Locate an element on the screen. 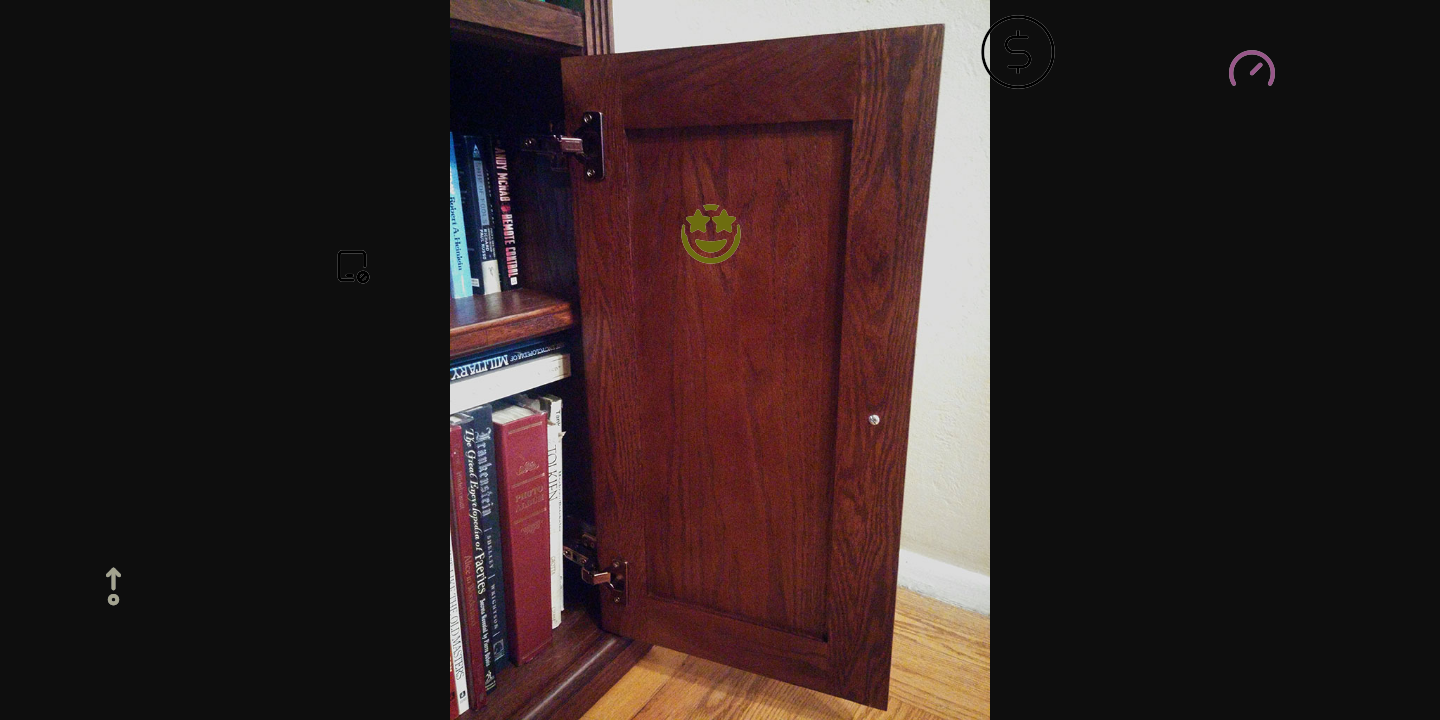  view account balance or financial summary is located at coordinates (1018, 52).